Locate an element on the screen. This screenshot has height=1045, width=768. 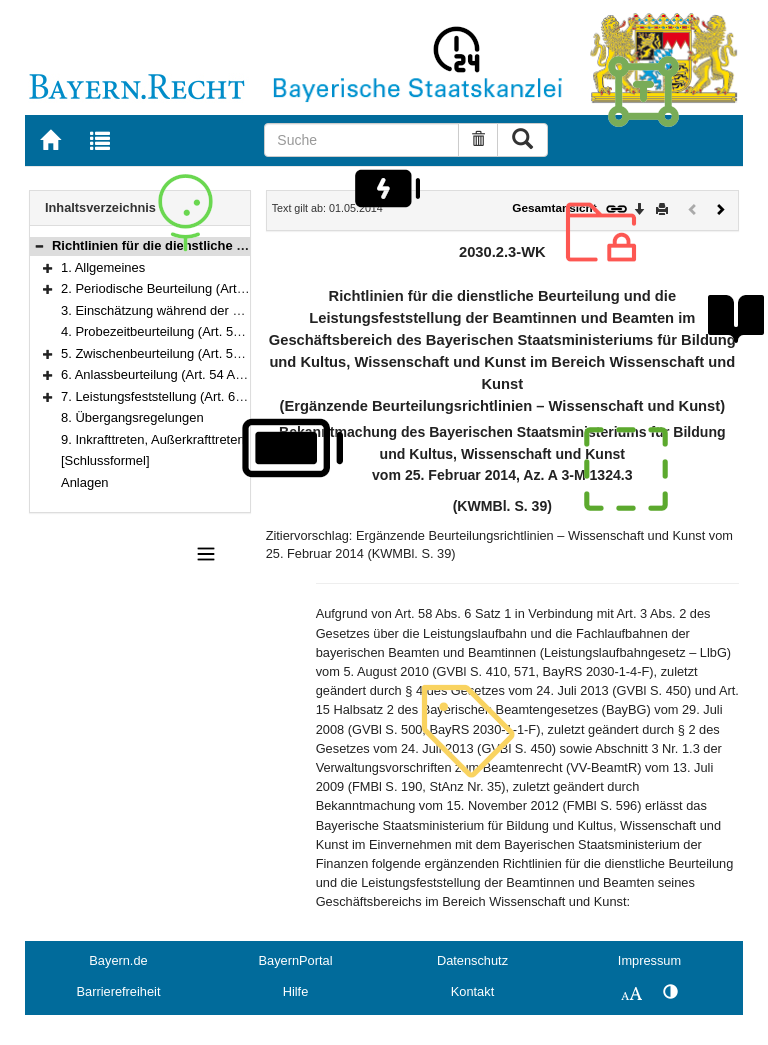
access a password-protected folder is located at coordinates (601, 232).